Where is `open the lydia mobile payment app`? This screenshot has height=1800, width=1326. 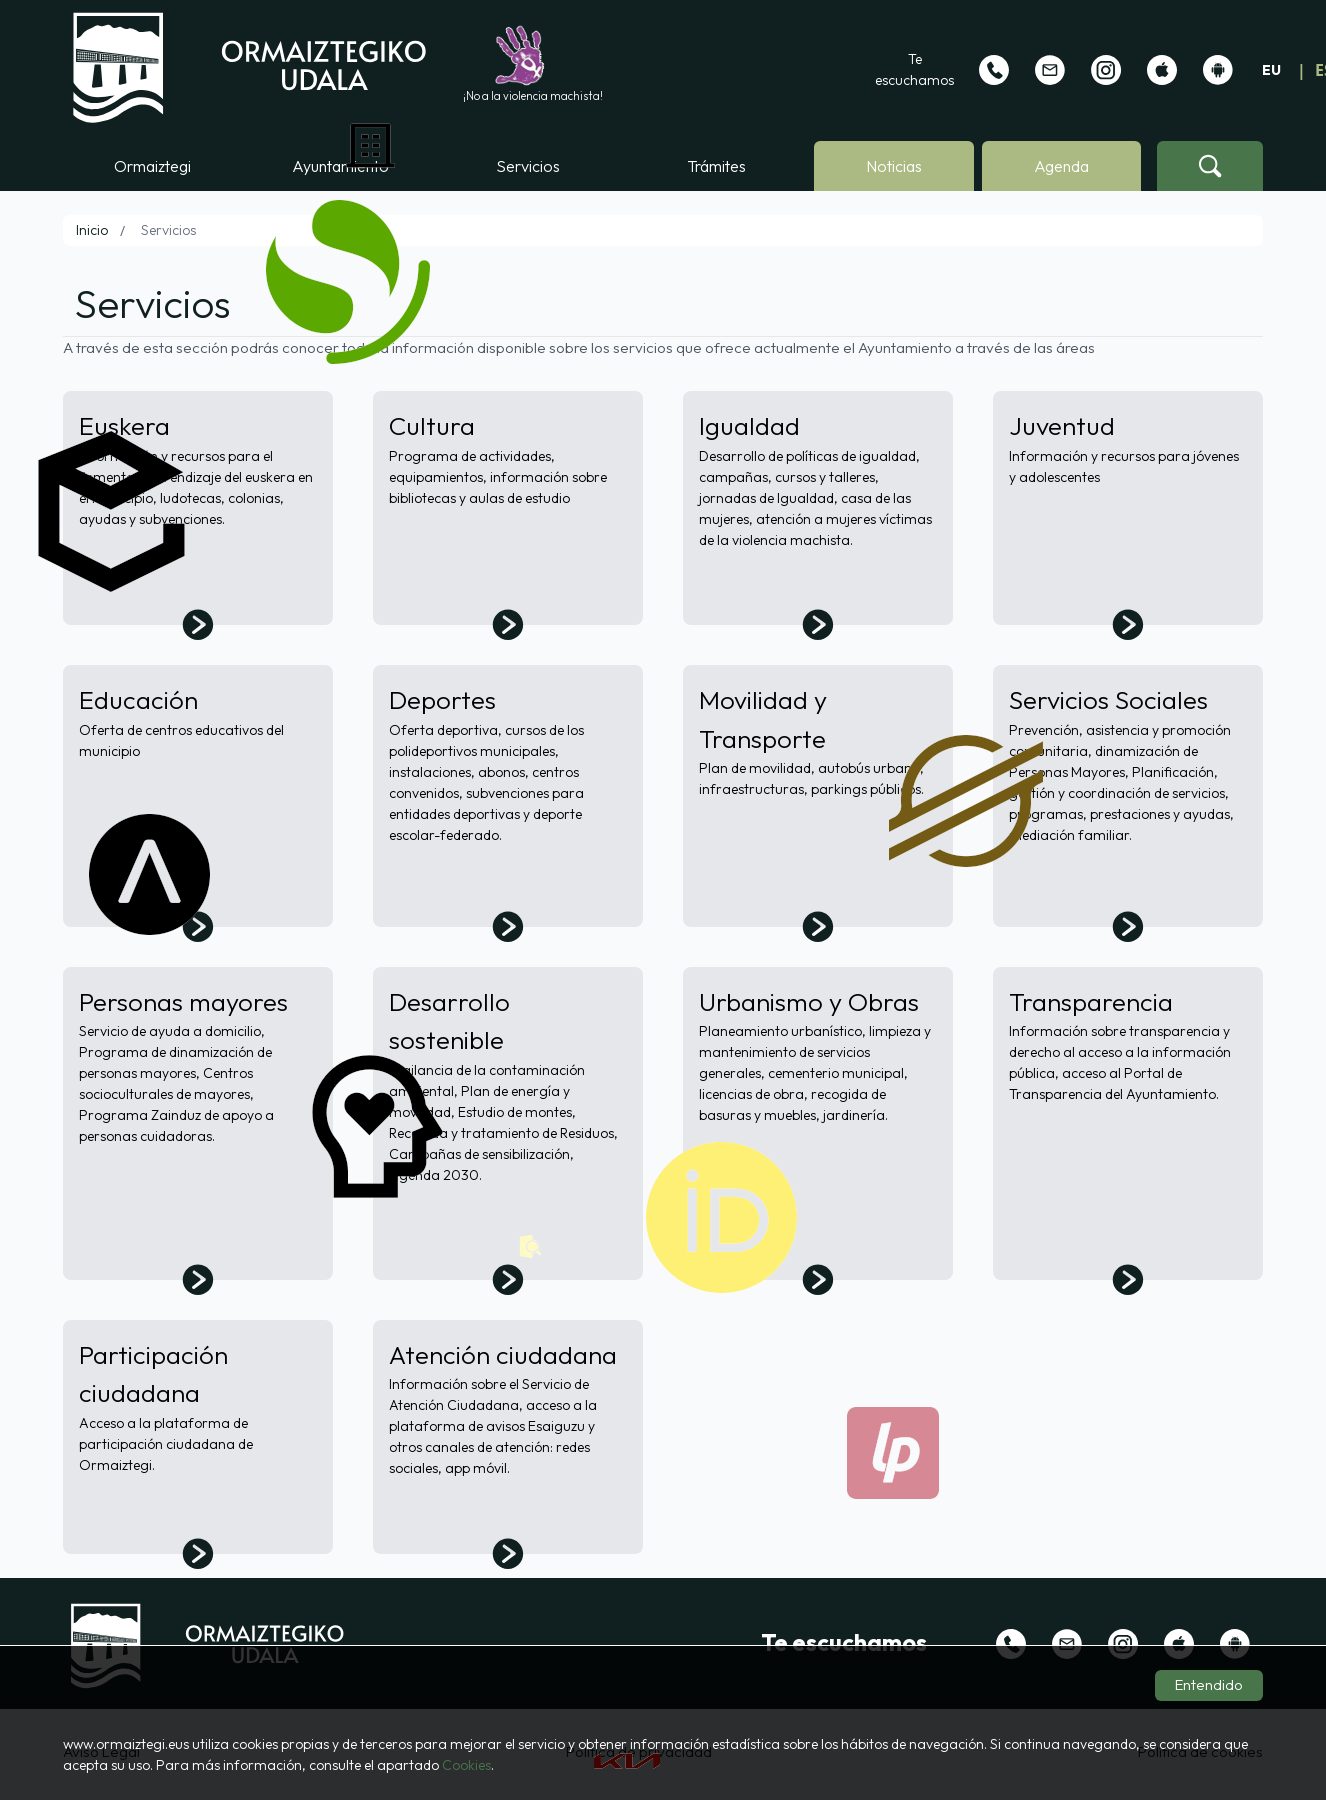
open the lydia mobile payment app is located at coordinates (149, 874).